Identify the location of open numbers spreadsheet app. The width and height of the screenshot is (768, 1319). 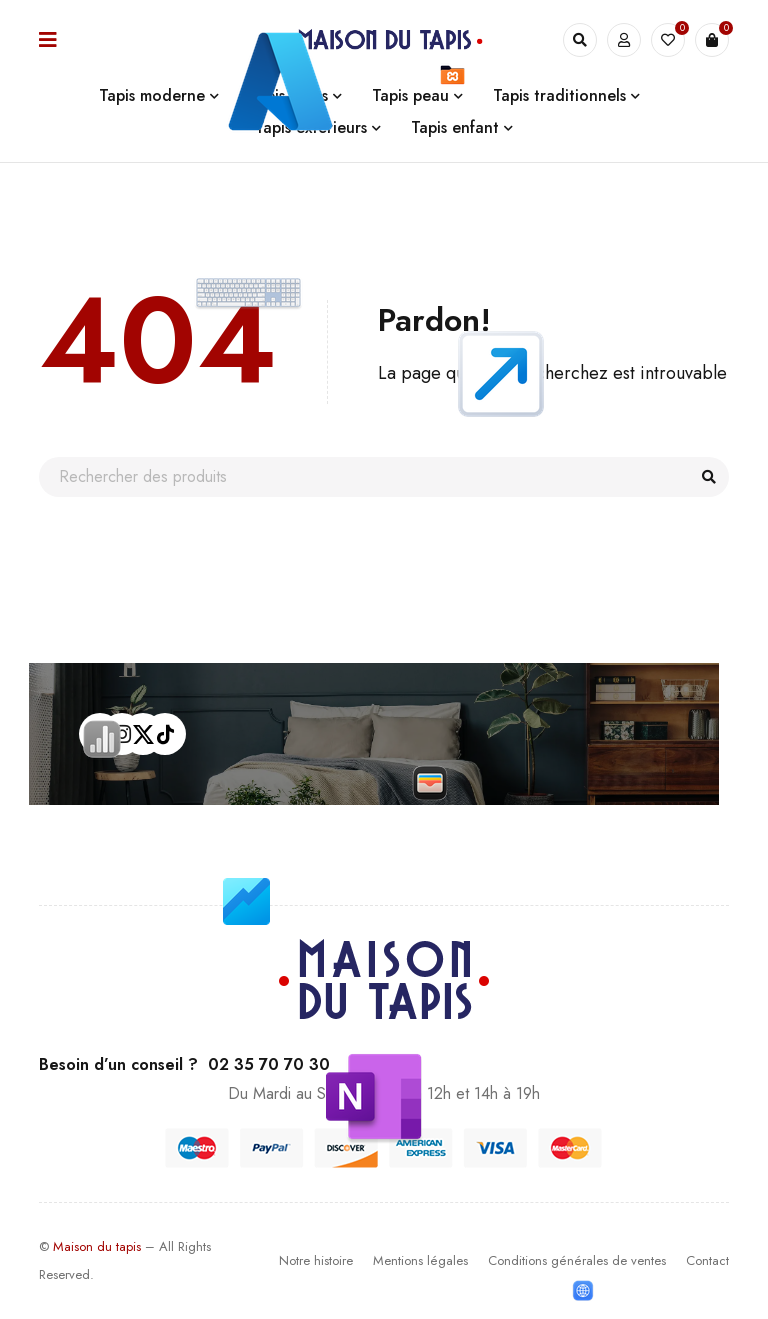
(102, 739).